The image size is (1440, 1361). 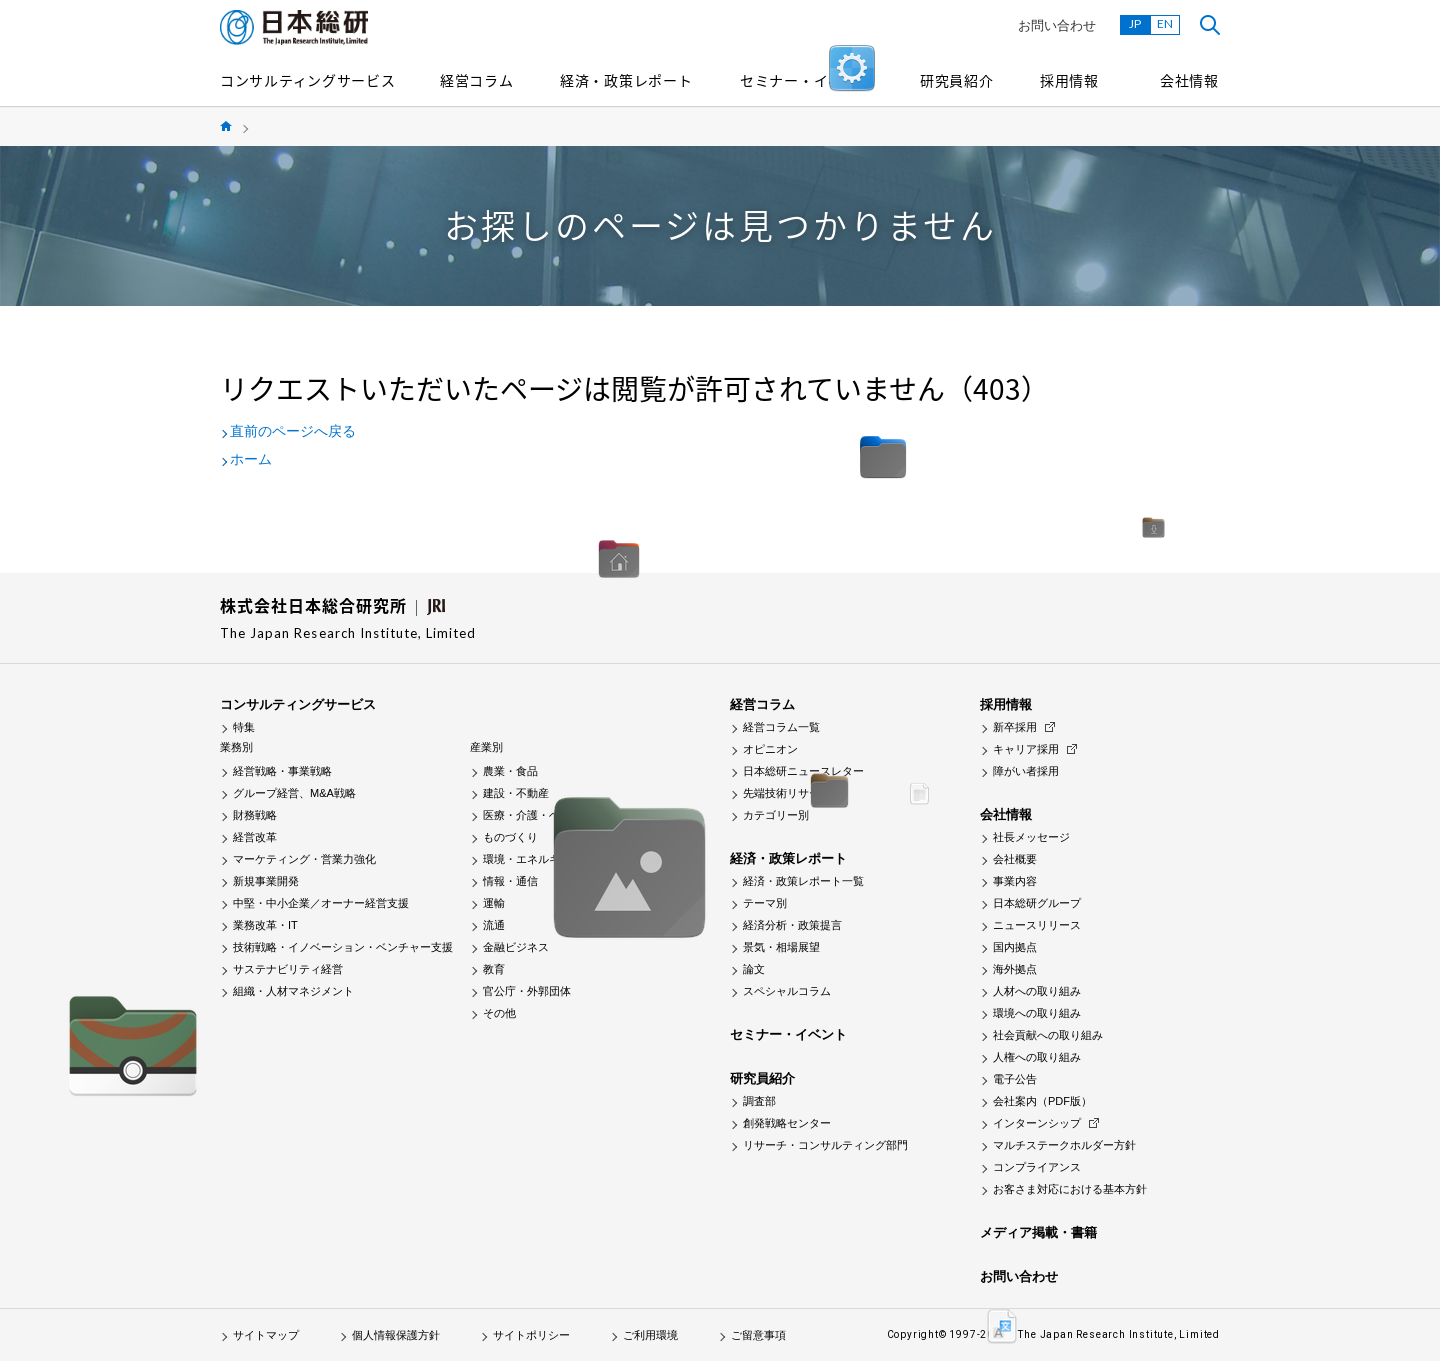 What do you see at coordinates (852, 68) in the screenshot?
I see `windows executable file type indicator` at bounding box center [852, 68].